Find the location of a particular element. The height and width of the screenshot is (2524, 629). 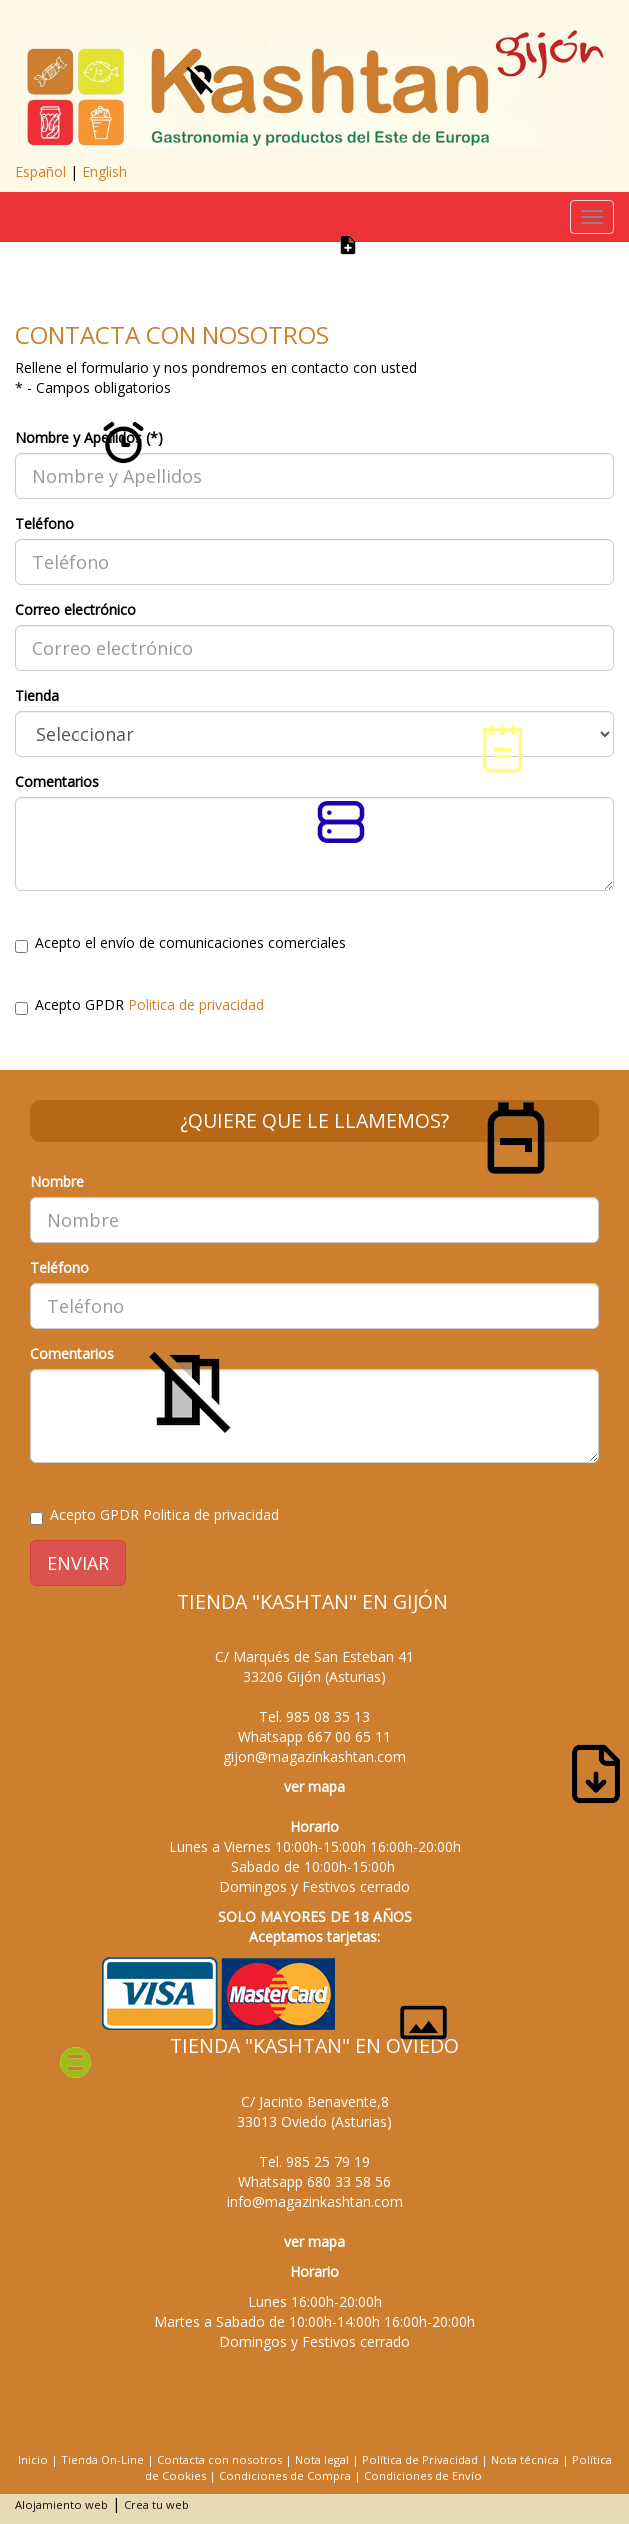

set or view alarms is located at coordinates (123, 442).